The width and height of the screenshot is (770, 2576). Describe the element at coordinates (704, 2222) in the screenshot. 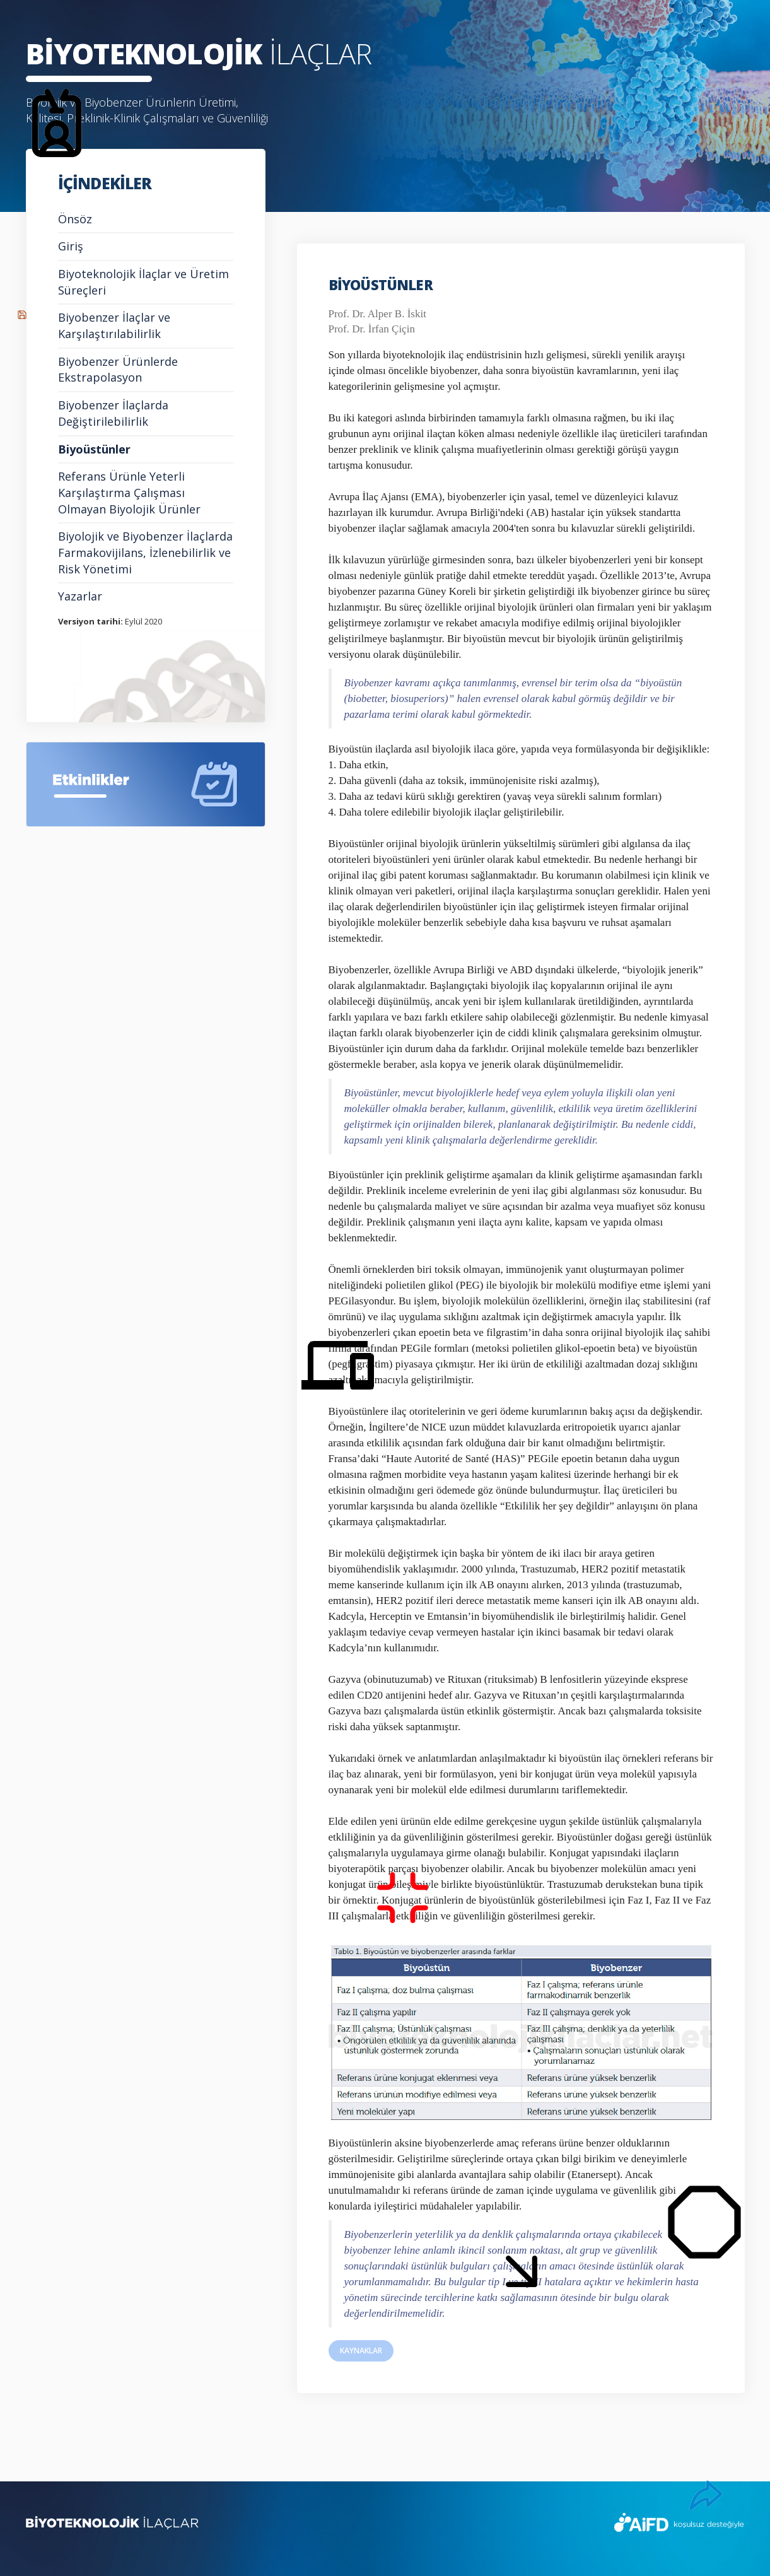

I see `stop or halt action indicator` at that location.